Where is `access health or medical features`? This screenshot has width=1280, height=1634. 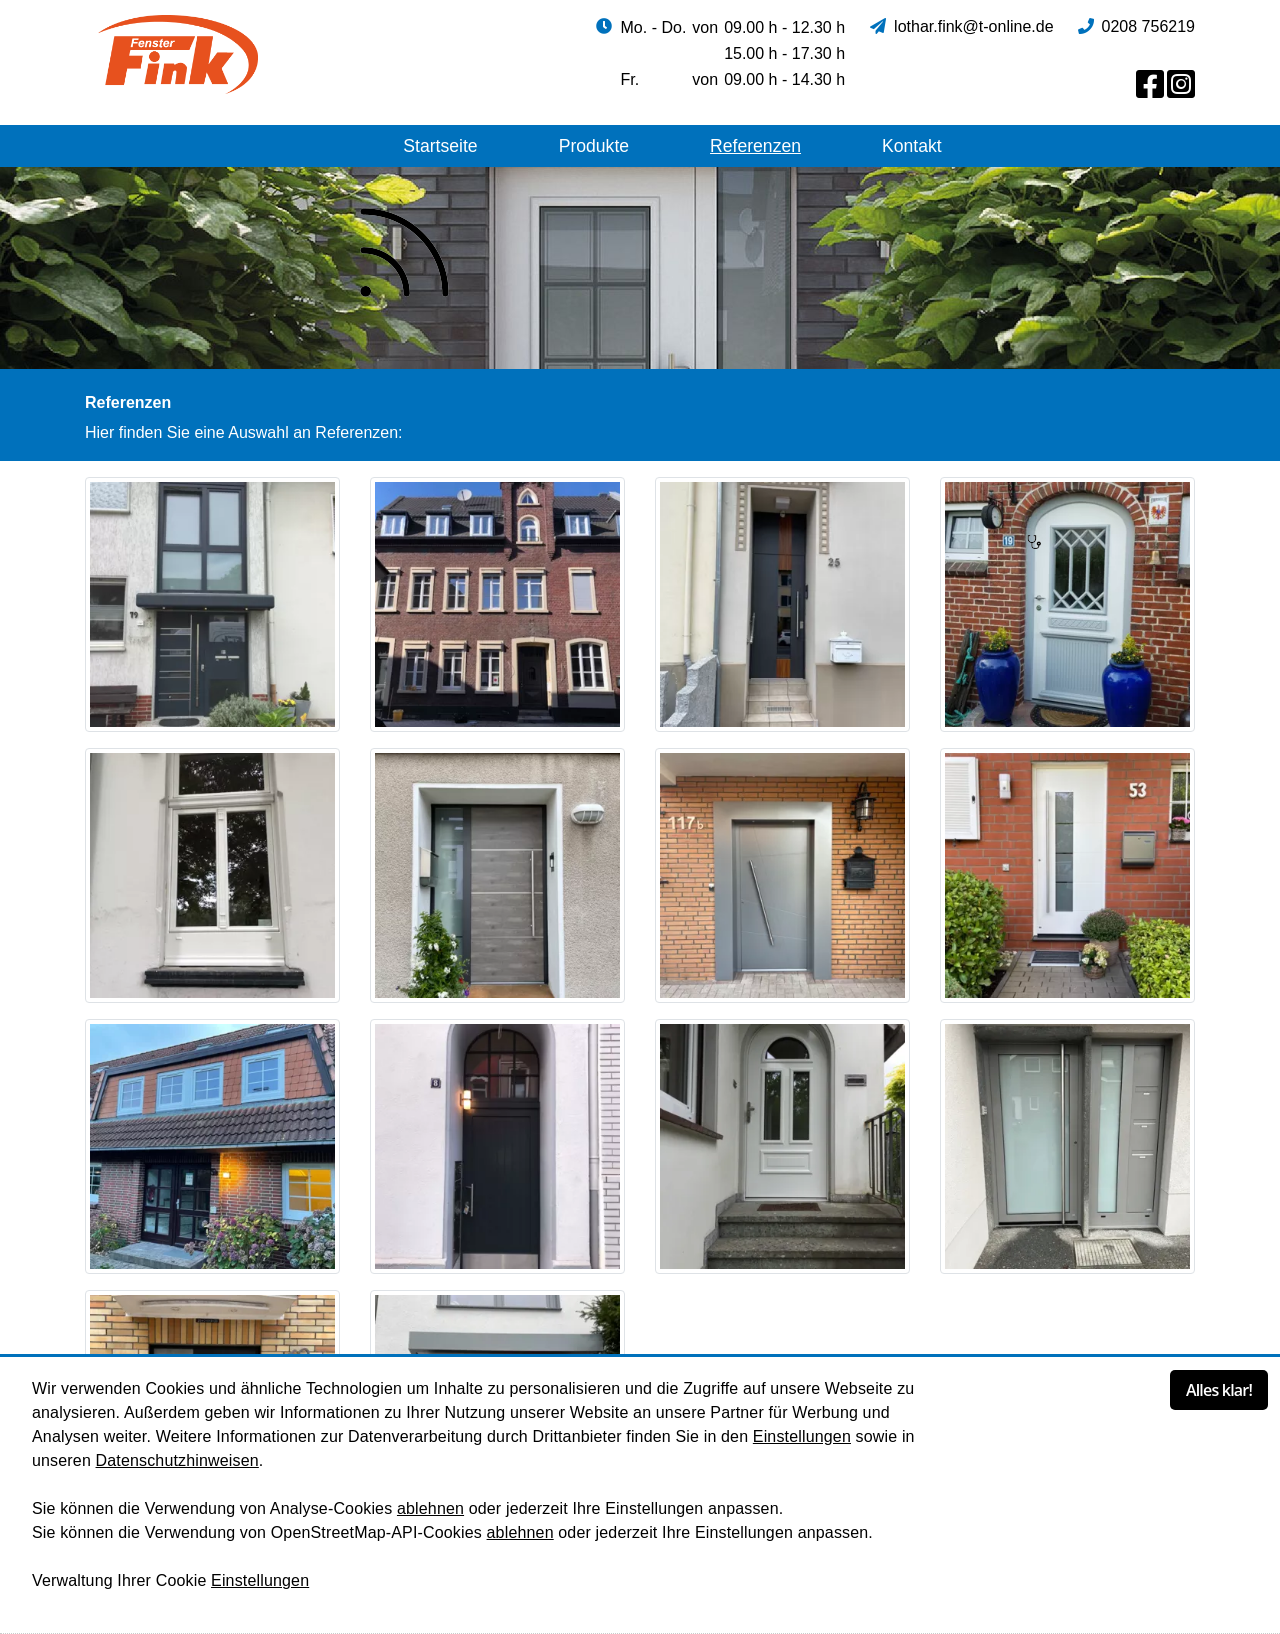
access health or medical features is located at coordinates (1033, 541).